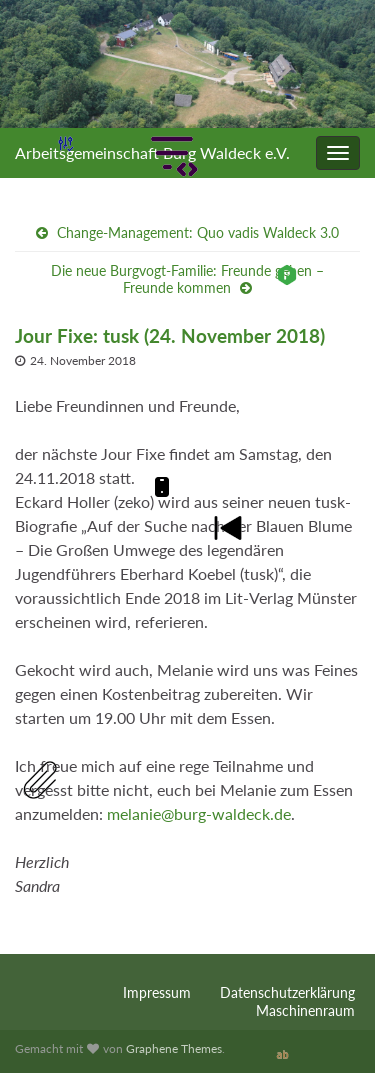 This screenshot has height=1073, width=375. What do you see at coordinates (282, 1054) in the screenshot?
I see `switch to latin alphabet input` at bounding box center [282, 1054].